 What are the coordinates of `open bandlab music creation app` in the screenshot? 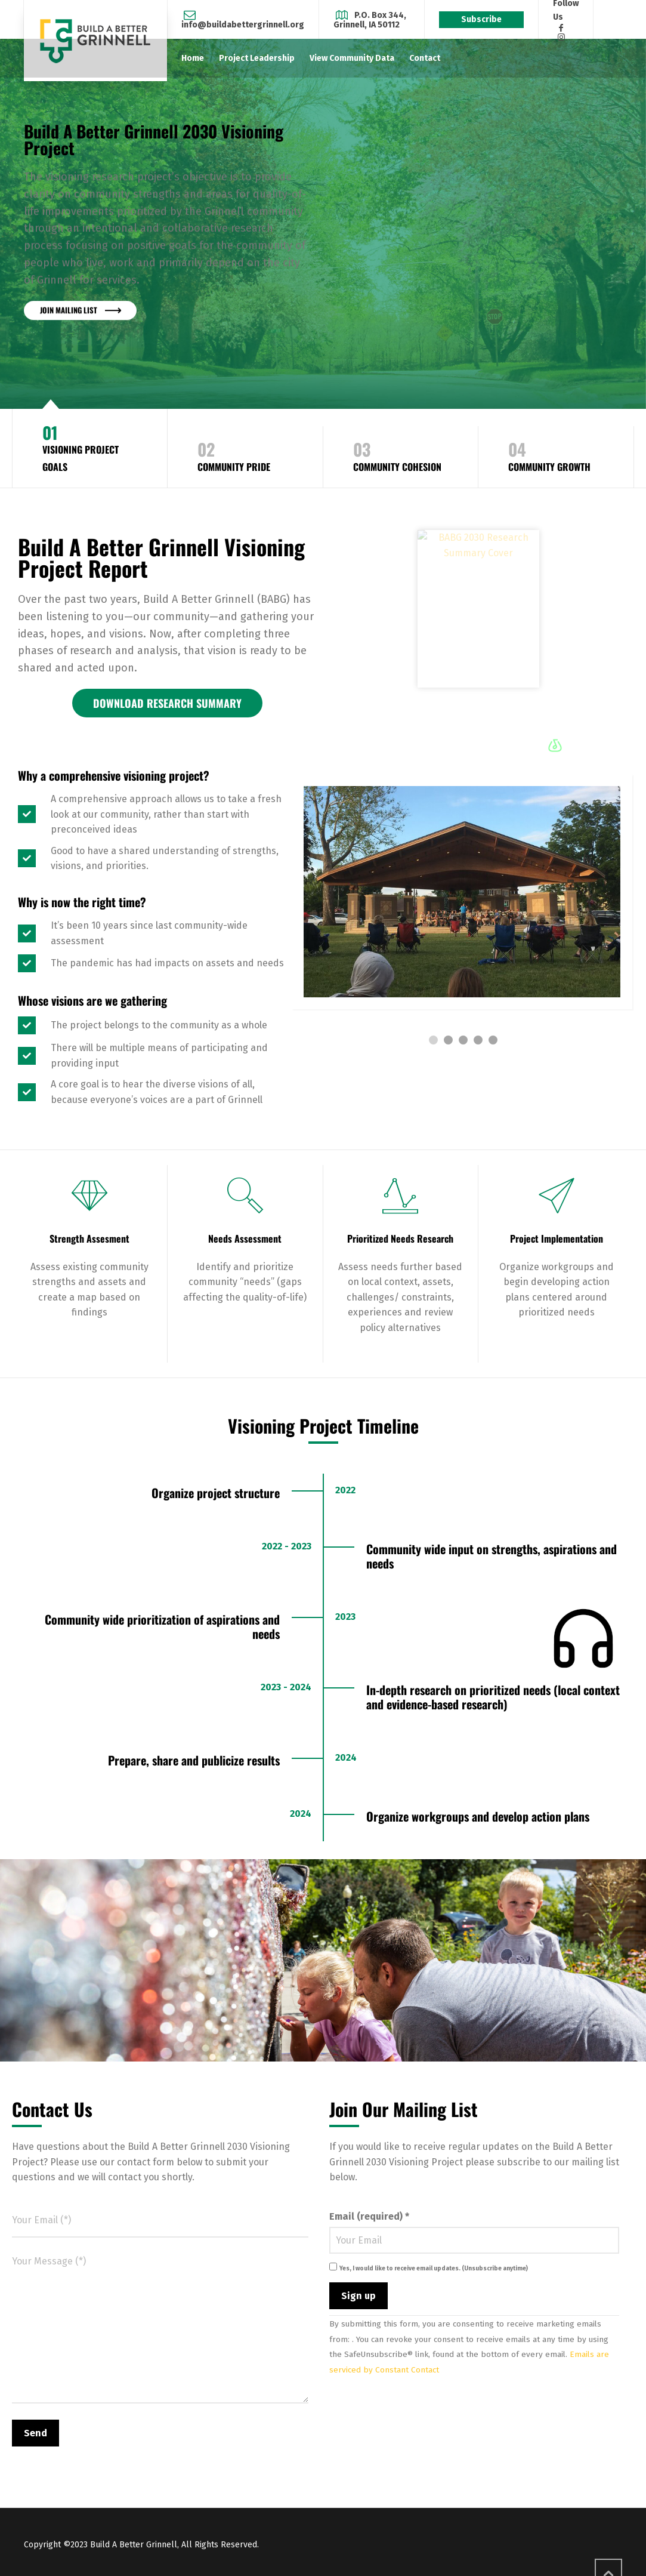 It's located at (555, 745).